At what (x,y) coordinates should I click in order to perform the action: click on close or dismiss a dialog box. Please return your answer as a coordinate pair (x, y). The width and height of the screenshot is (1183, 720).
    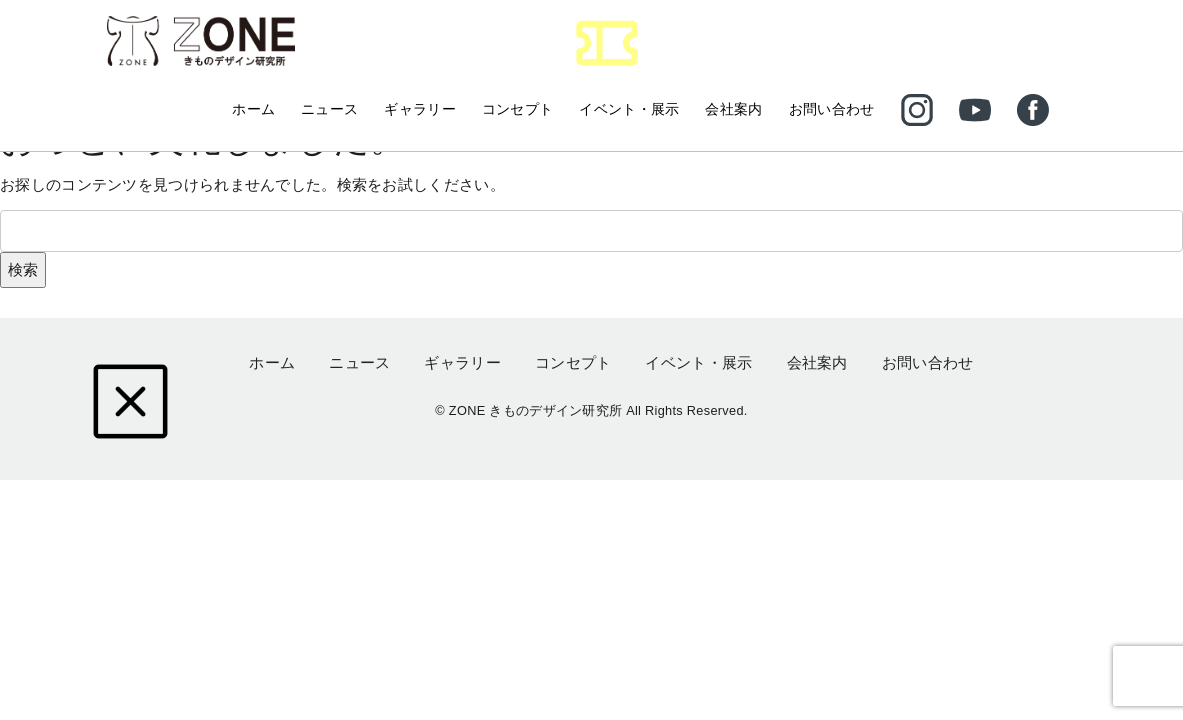
    Looking at the image, I should click on (130, 401).